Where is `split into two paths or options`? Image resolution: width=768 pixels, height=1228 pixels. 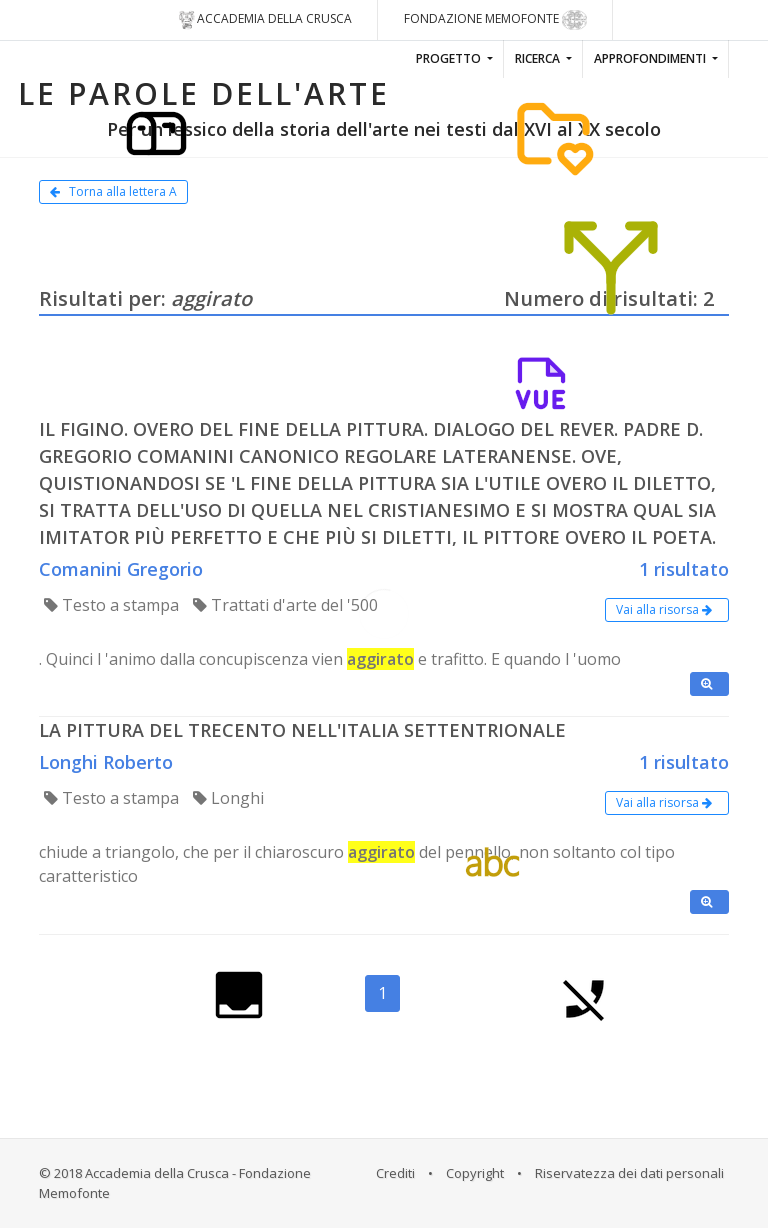 split into two paths or options is located at coordinates (611, 268).